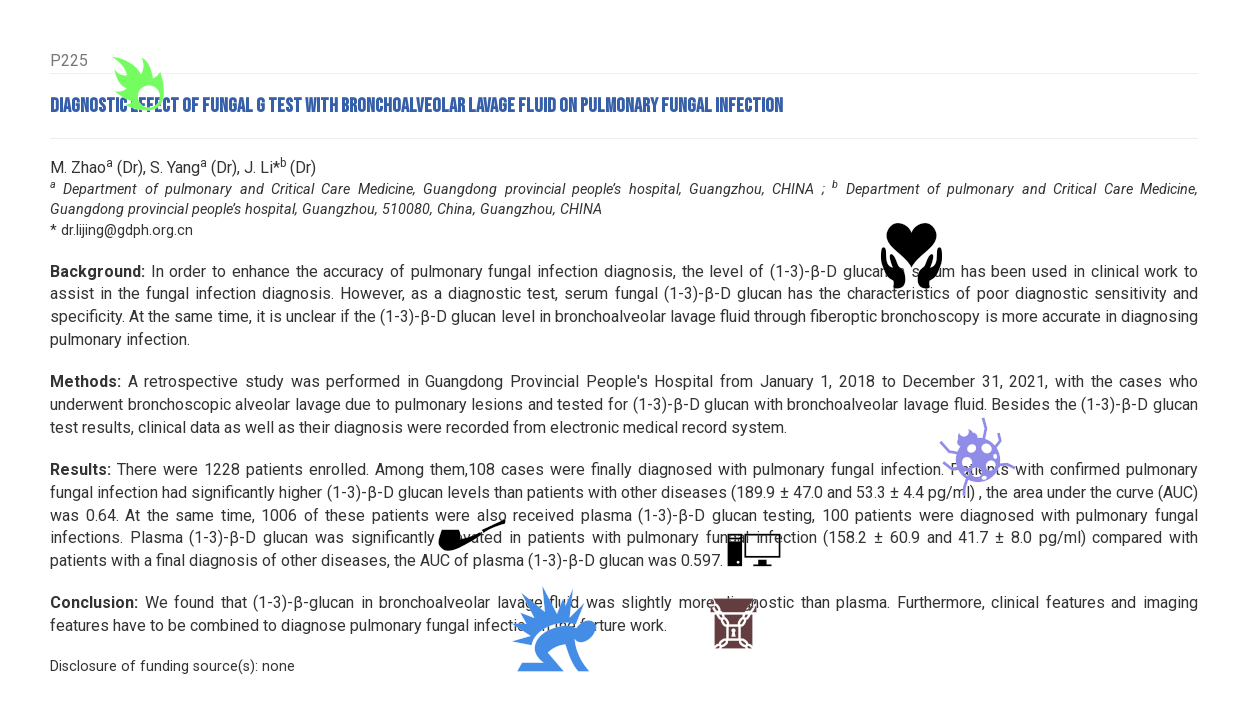  Describe the element at coordinates (911, 255) in the screenshot. I see `add to favorites or wishlist` at that location.